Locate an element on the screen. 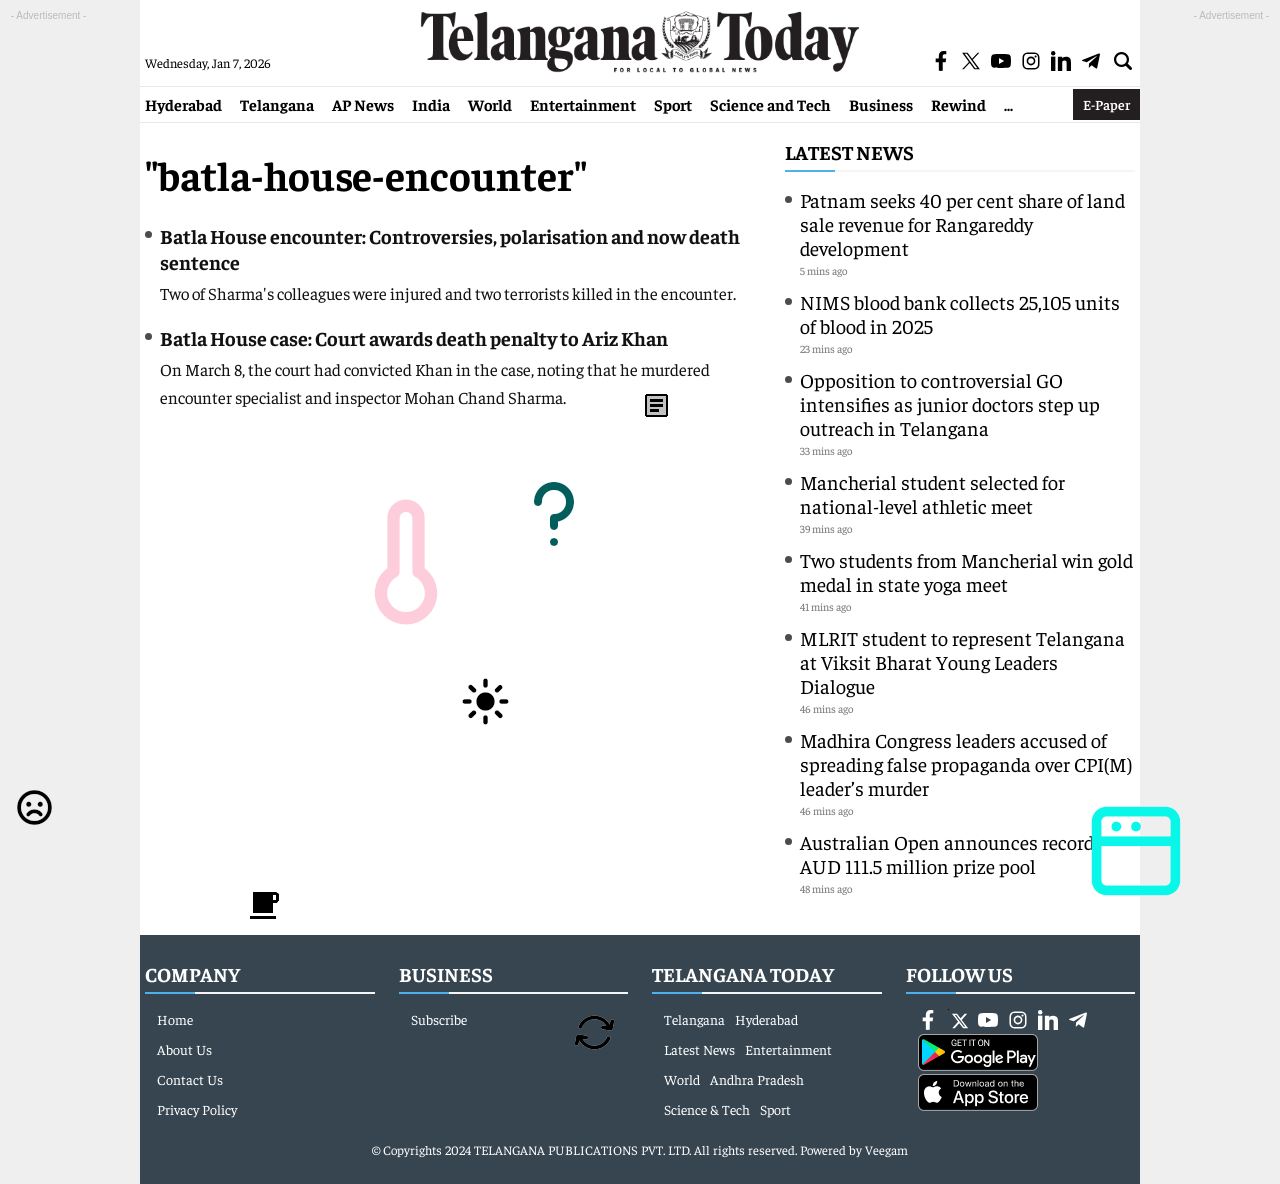 The height and width of the screenshot is (1184, 1280). sync data across devices is located at coordinates (594, 1032).